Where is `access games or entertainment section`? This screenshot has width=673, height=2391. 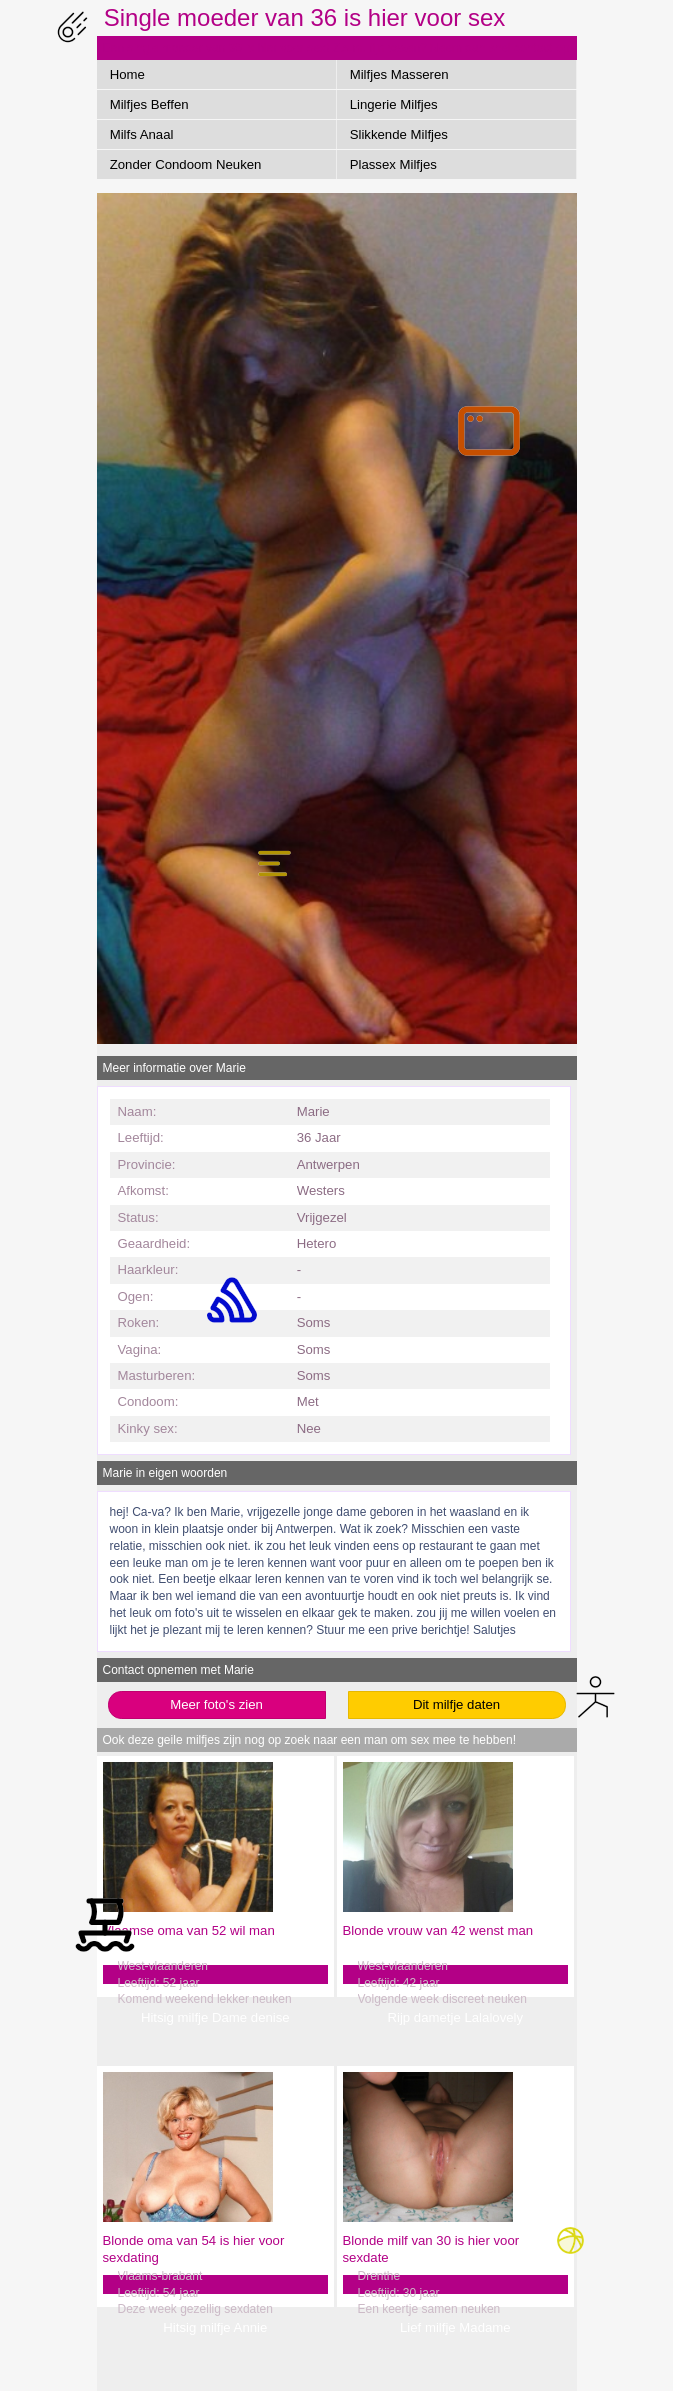
access games or entertainment section is located at coordinates (570, 2240).